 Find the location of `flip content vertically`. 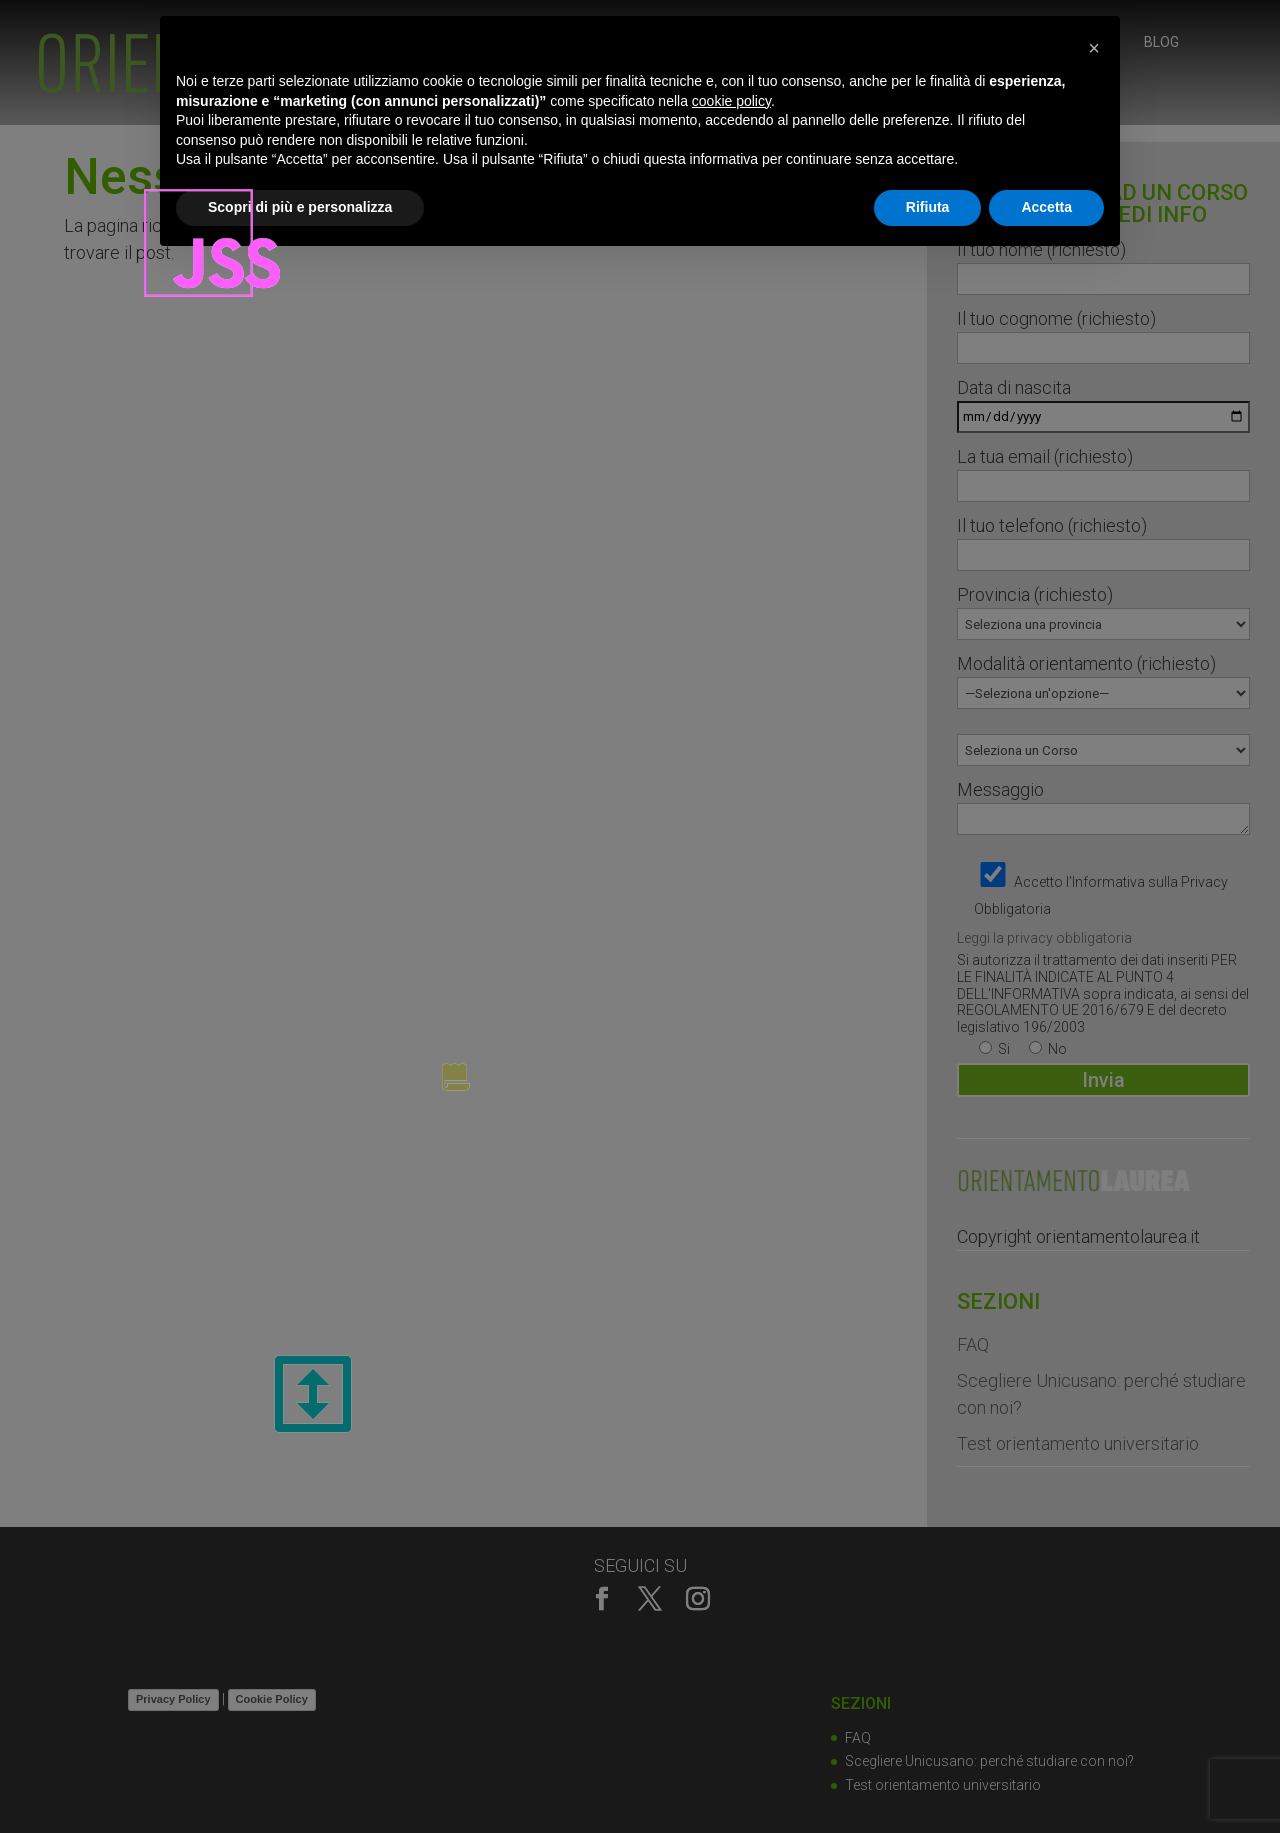

flip content vertically is located at coordinates (313, 1394).